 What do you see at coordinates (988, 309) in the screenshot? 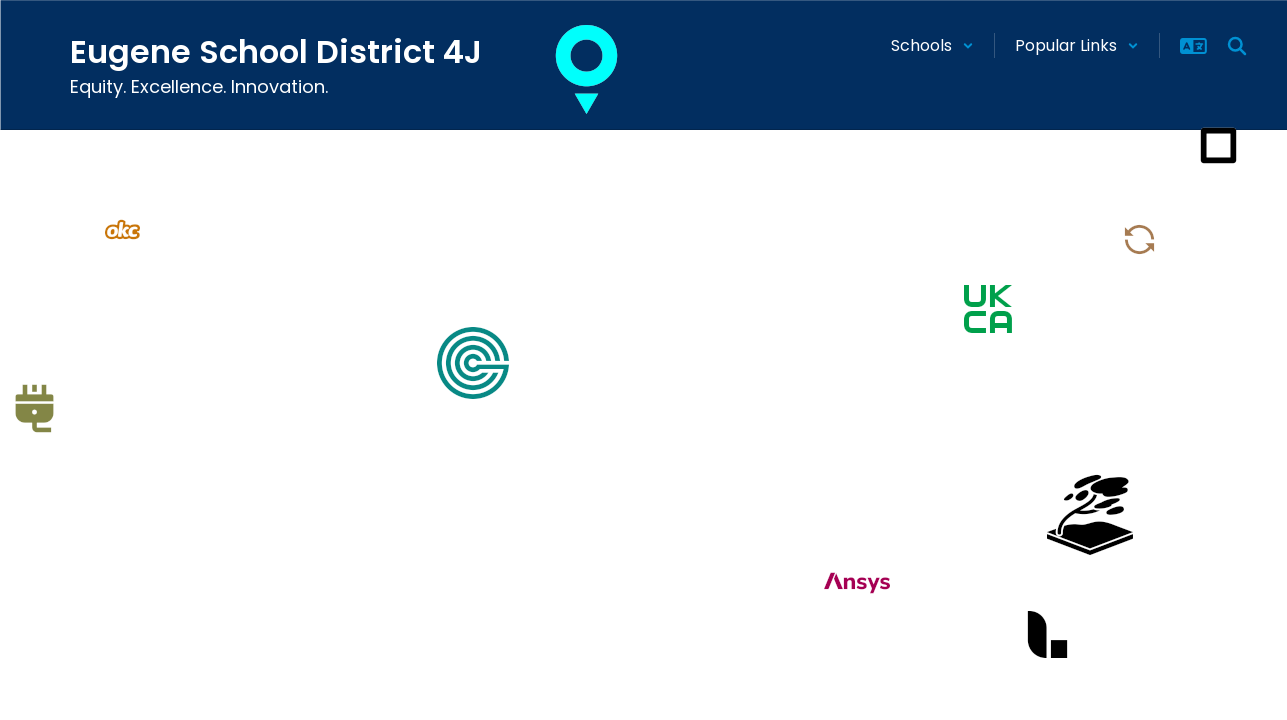
I see `UKCA (UK Conformity Assessed) certification mark` at bounding box center [988, 309].